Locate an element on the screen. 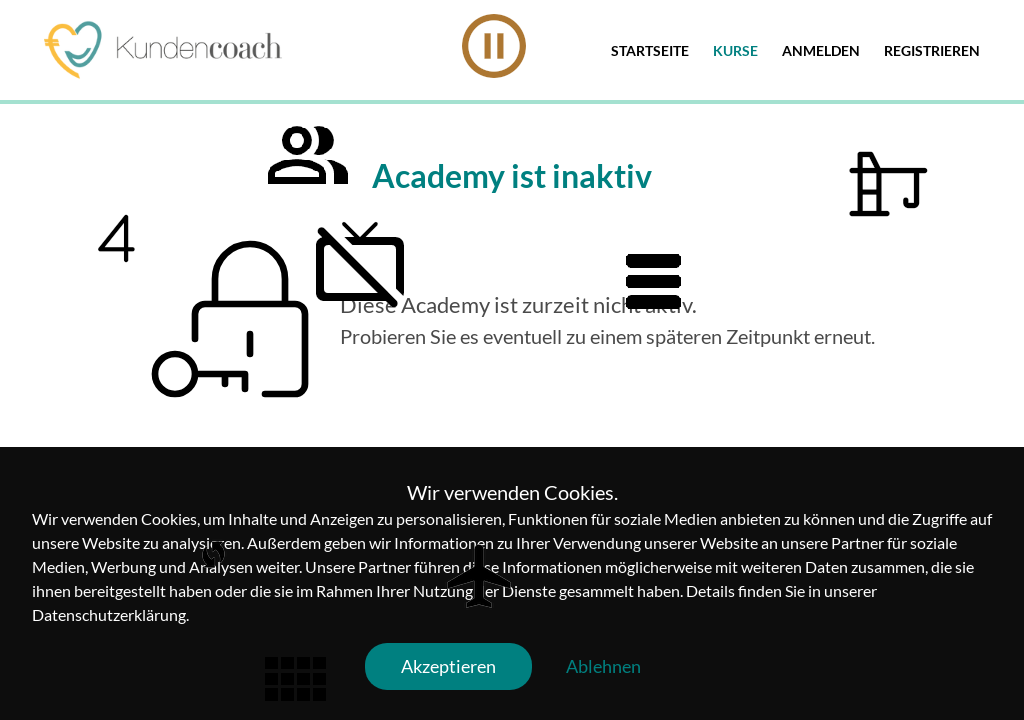 The image size is (1024, 720). enable airplane mode is located at coordinates (479, 576).